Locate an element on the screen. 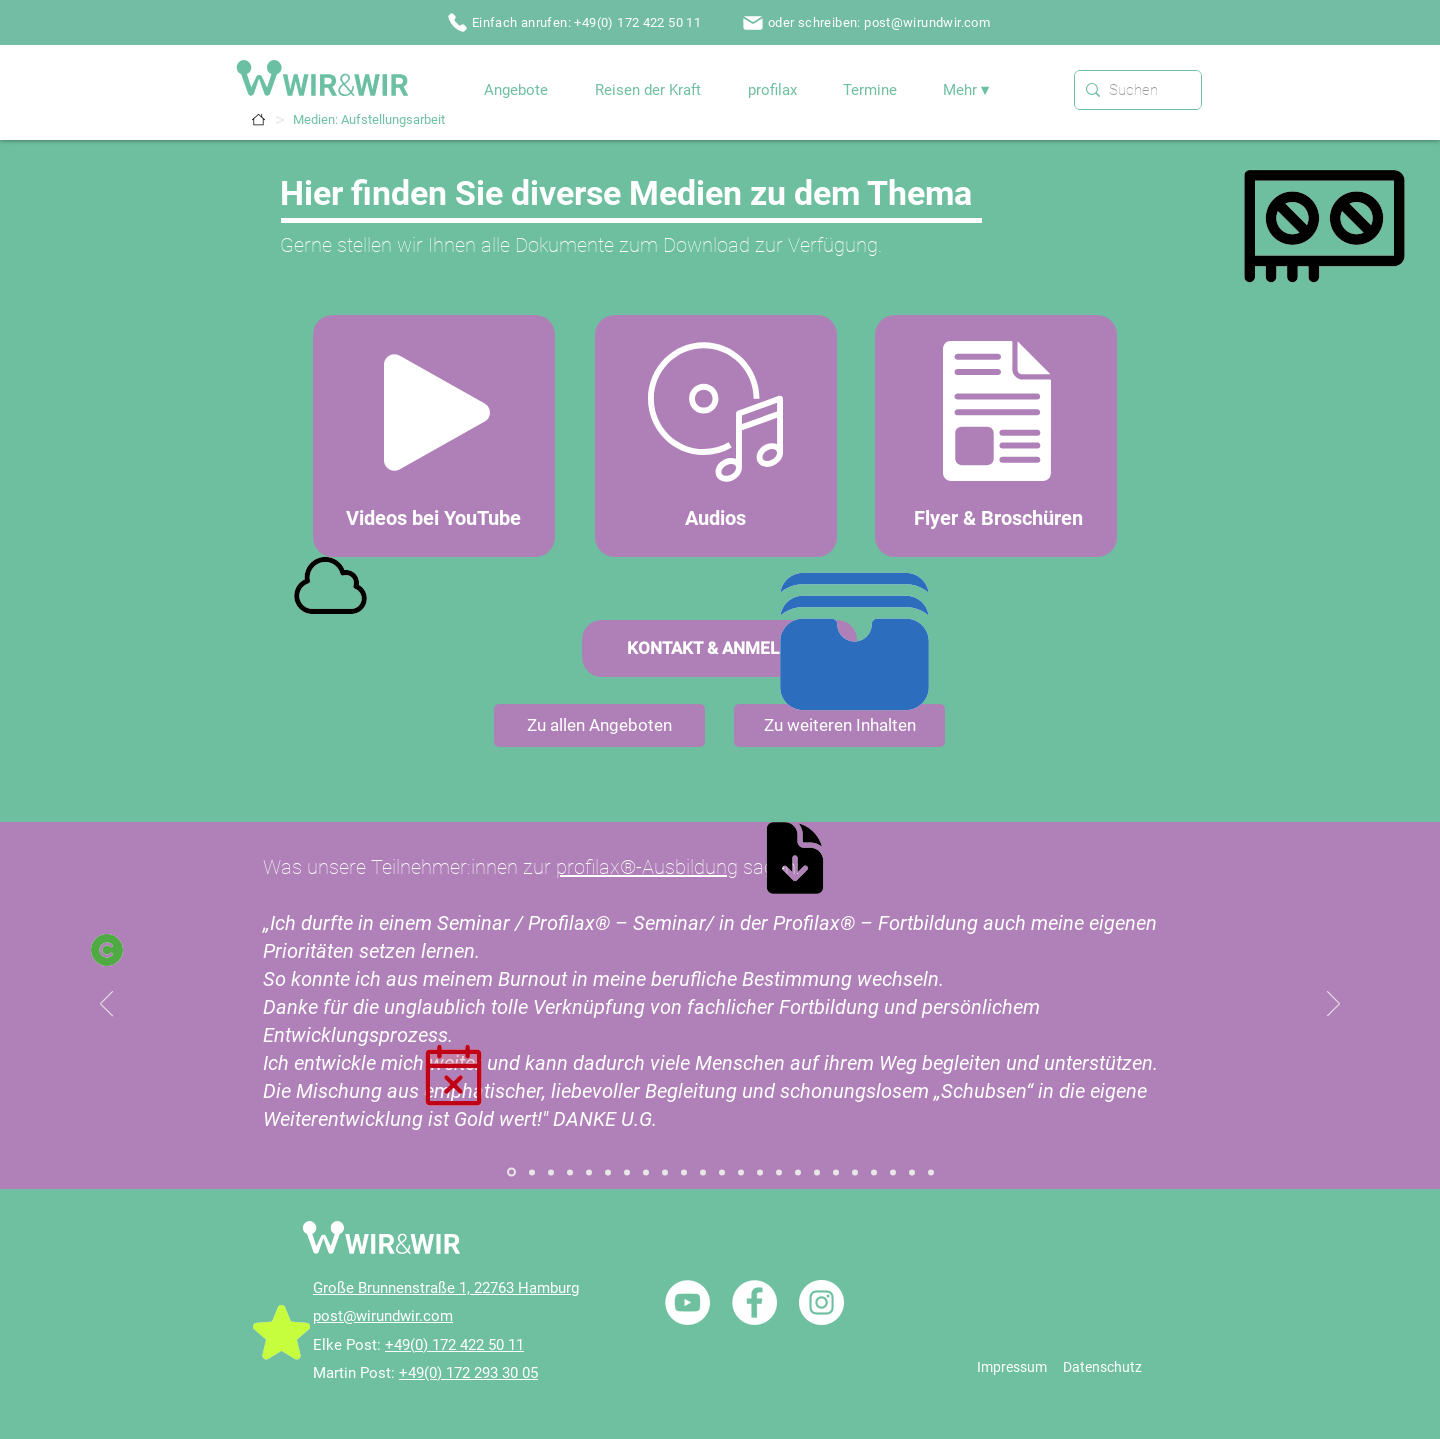 This screenshot has height=1439, width=1440. download a document or file is located at coordinates (795, 858).